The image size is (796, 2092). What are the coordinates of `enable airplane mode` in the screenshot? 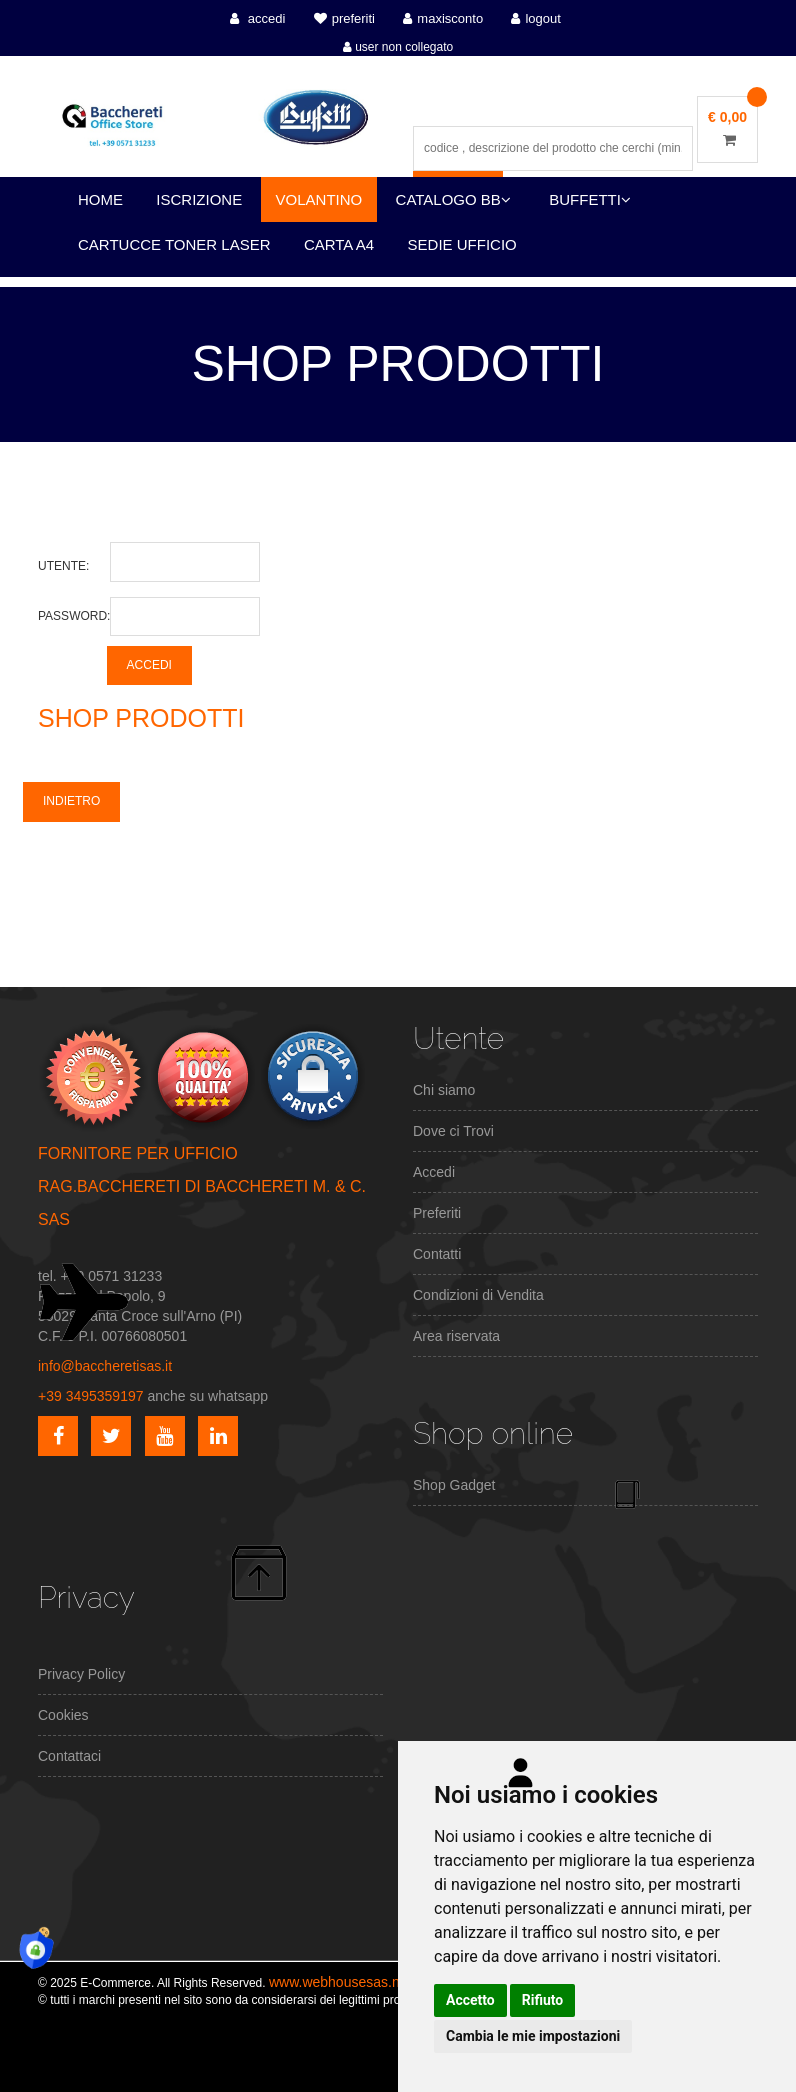 It's located at (84, 1302).